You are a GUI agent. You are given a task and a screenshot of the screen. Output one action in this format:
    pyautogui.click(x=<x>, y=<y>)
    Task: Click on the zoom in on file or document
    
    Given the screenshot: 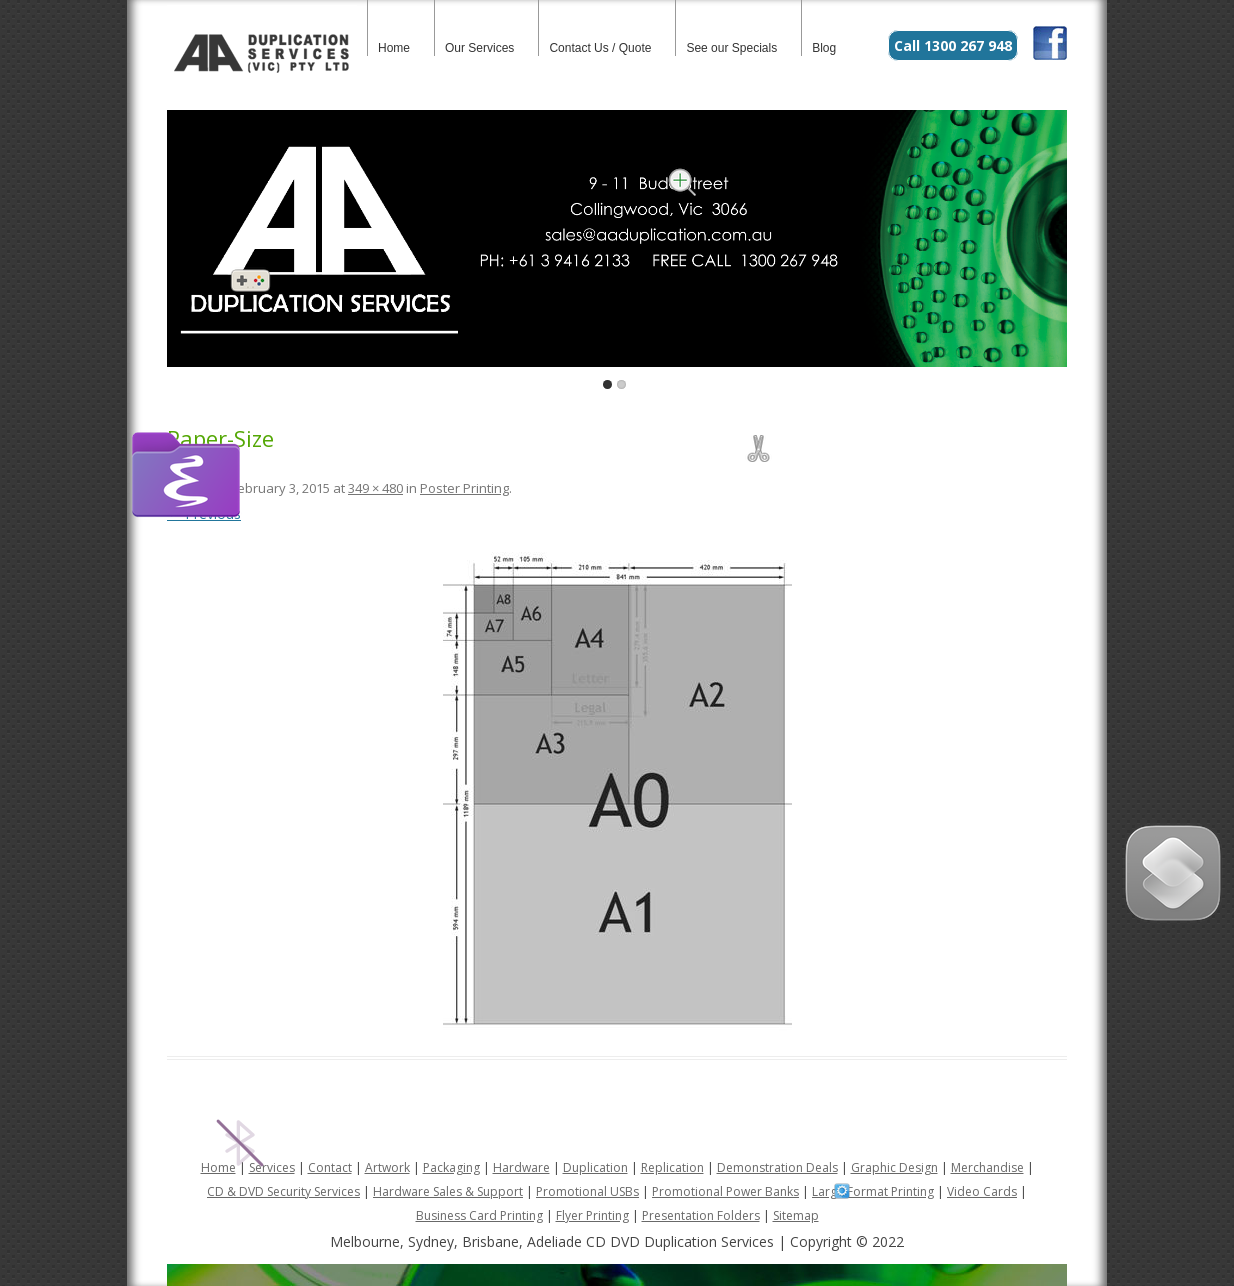 What is the action you would take?
    pyautogui.click(x=682, y=182)
    